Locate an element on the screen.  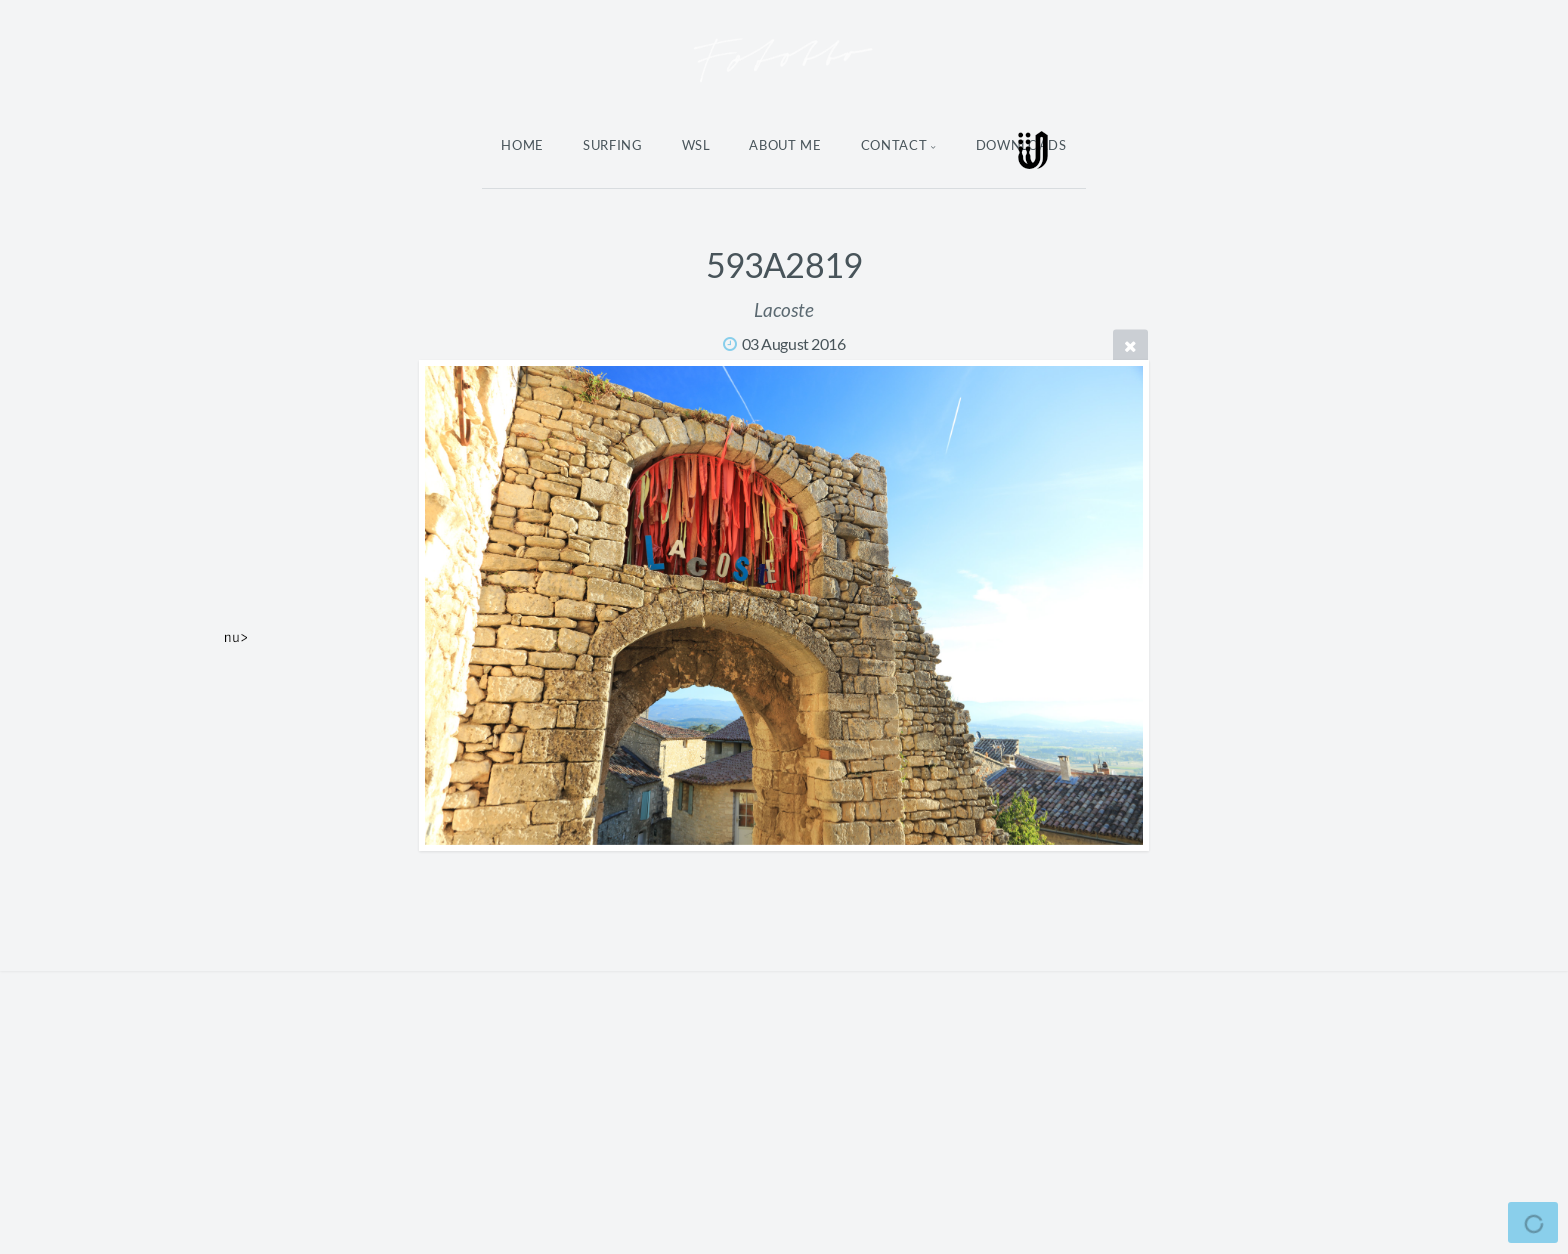
visit UserVoice customer feedback platform is located at coordinates (1033, 150).